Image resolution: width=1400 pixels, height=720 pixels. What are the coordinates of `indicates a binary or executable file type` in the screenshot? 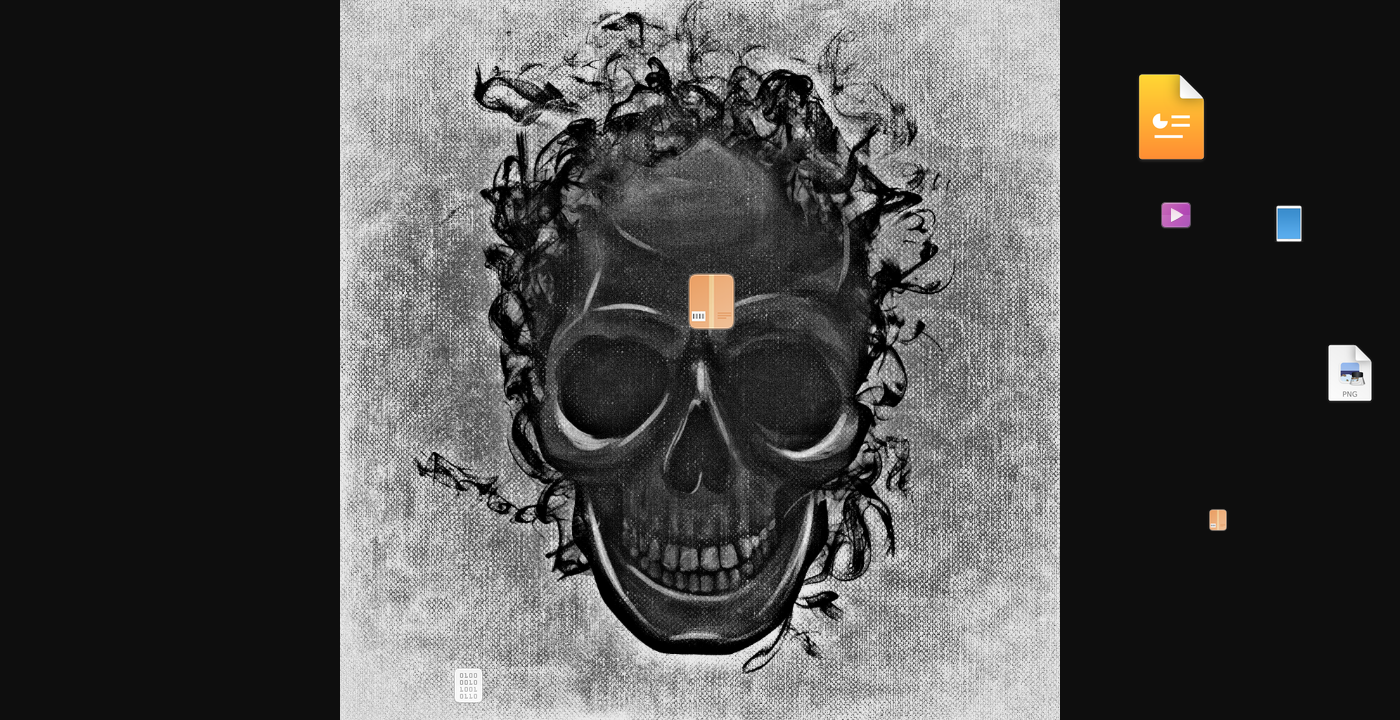 It's located at (468, 685).